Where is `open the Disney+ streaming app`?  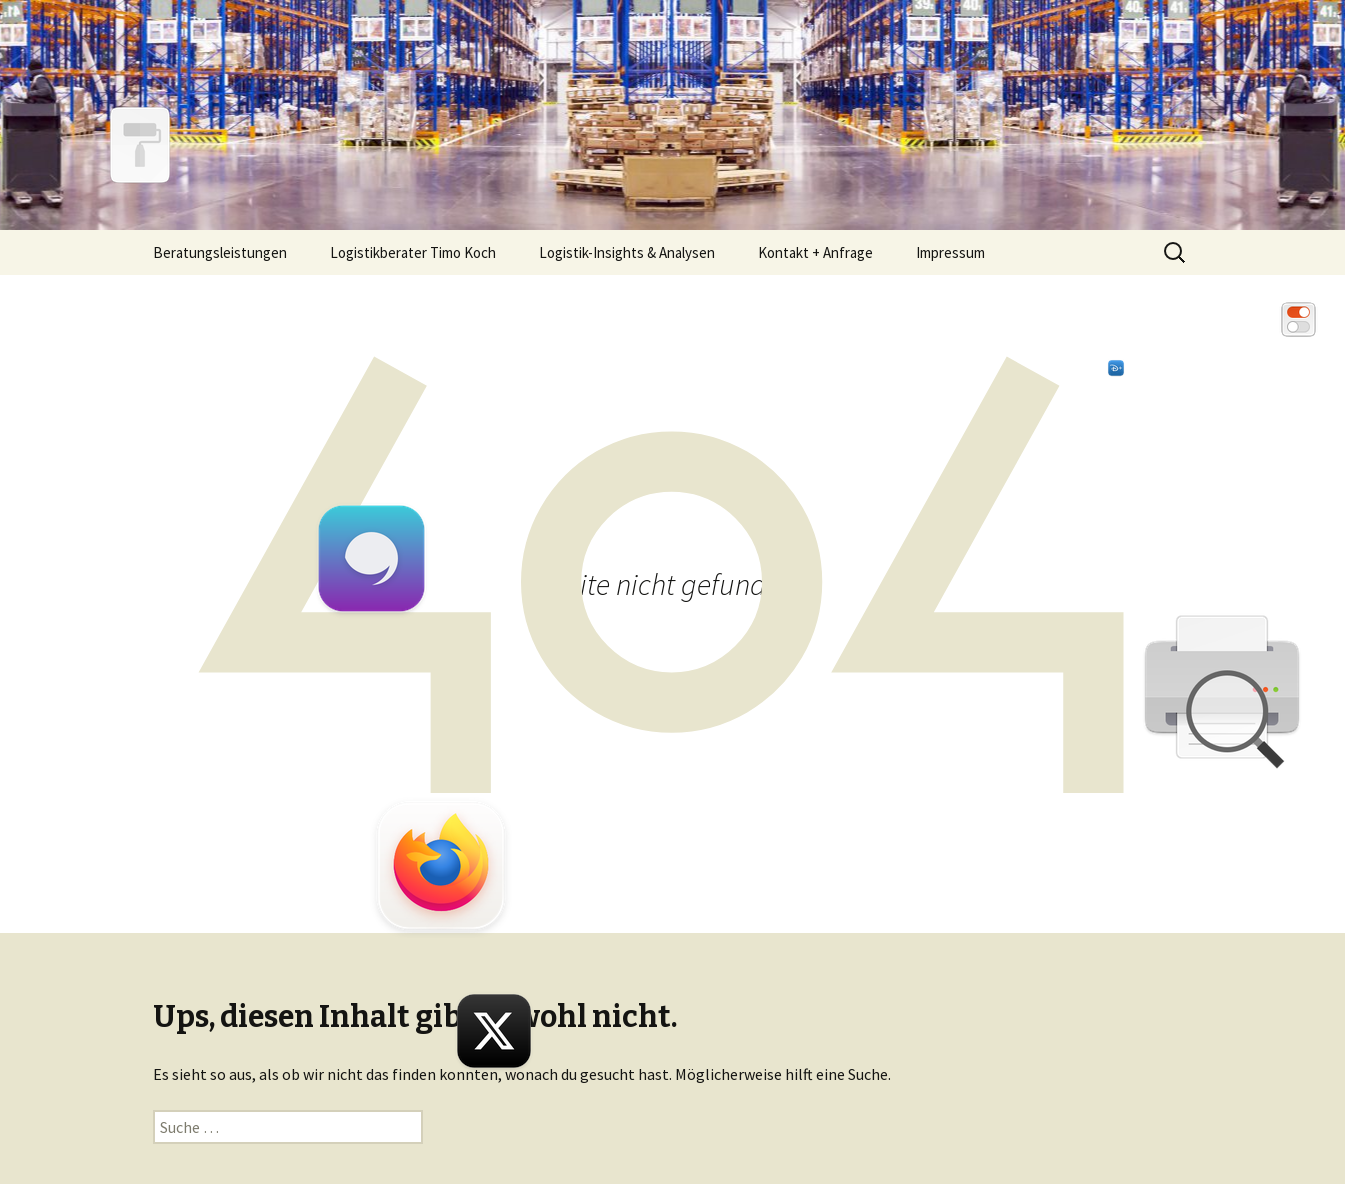 open the Disney+ streaming app is located at coordinates (1116, 368).